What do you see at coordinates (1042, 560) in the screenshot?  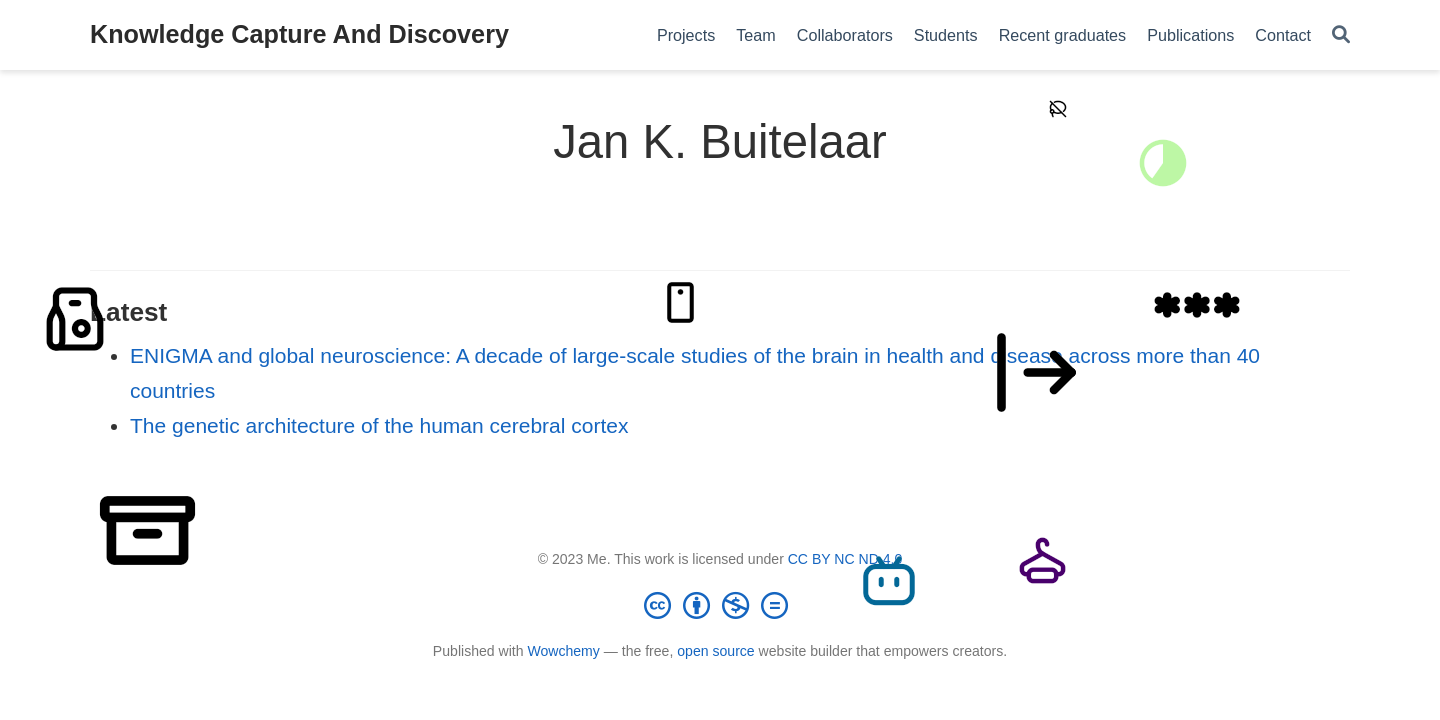 I see `access wardrobe or clothing options` at bounding box center [1042, 560].